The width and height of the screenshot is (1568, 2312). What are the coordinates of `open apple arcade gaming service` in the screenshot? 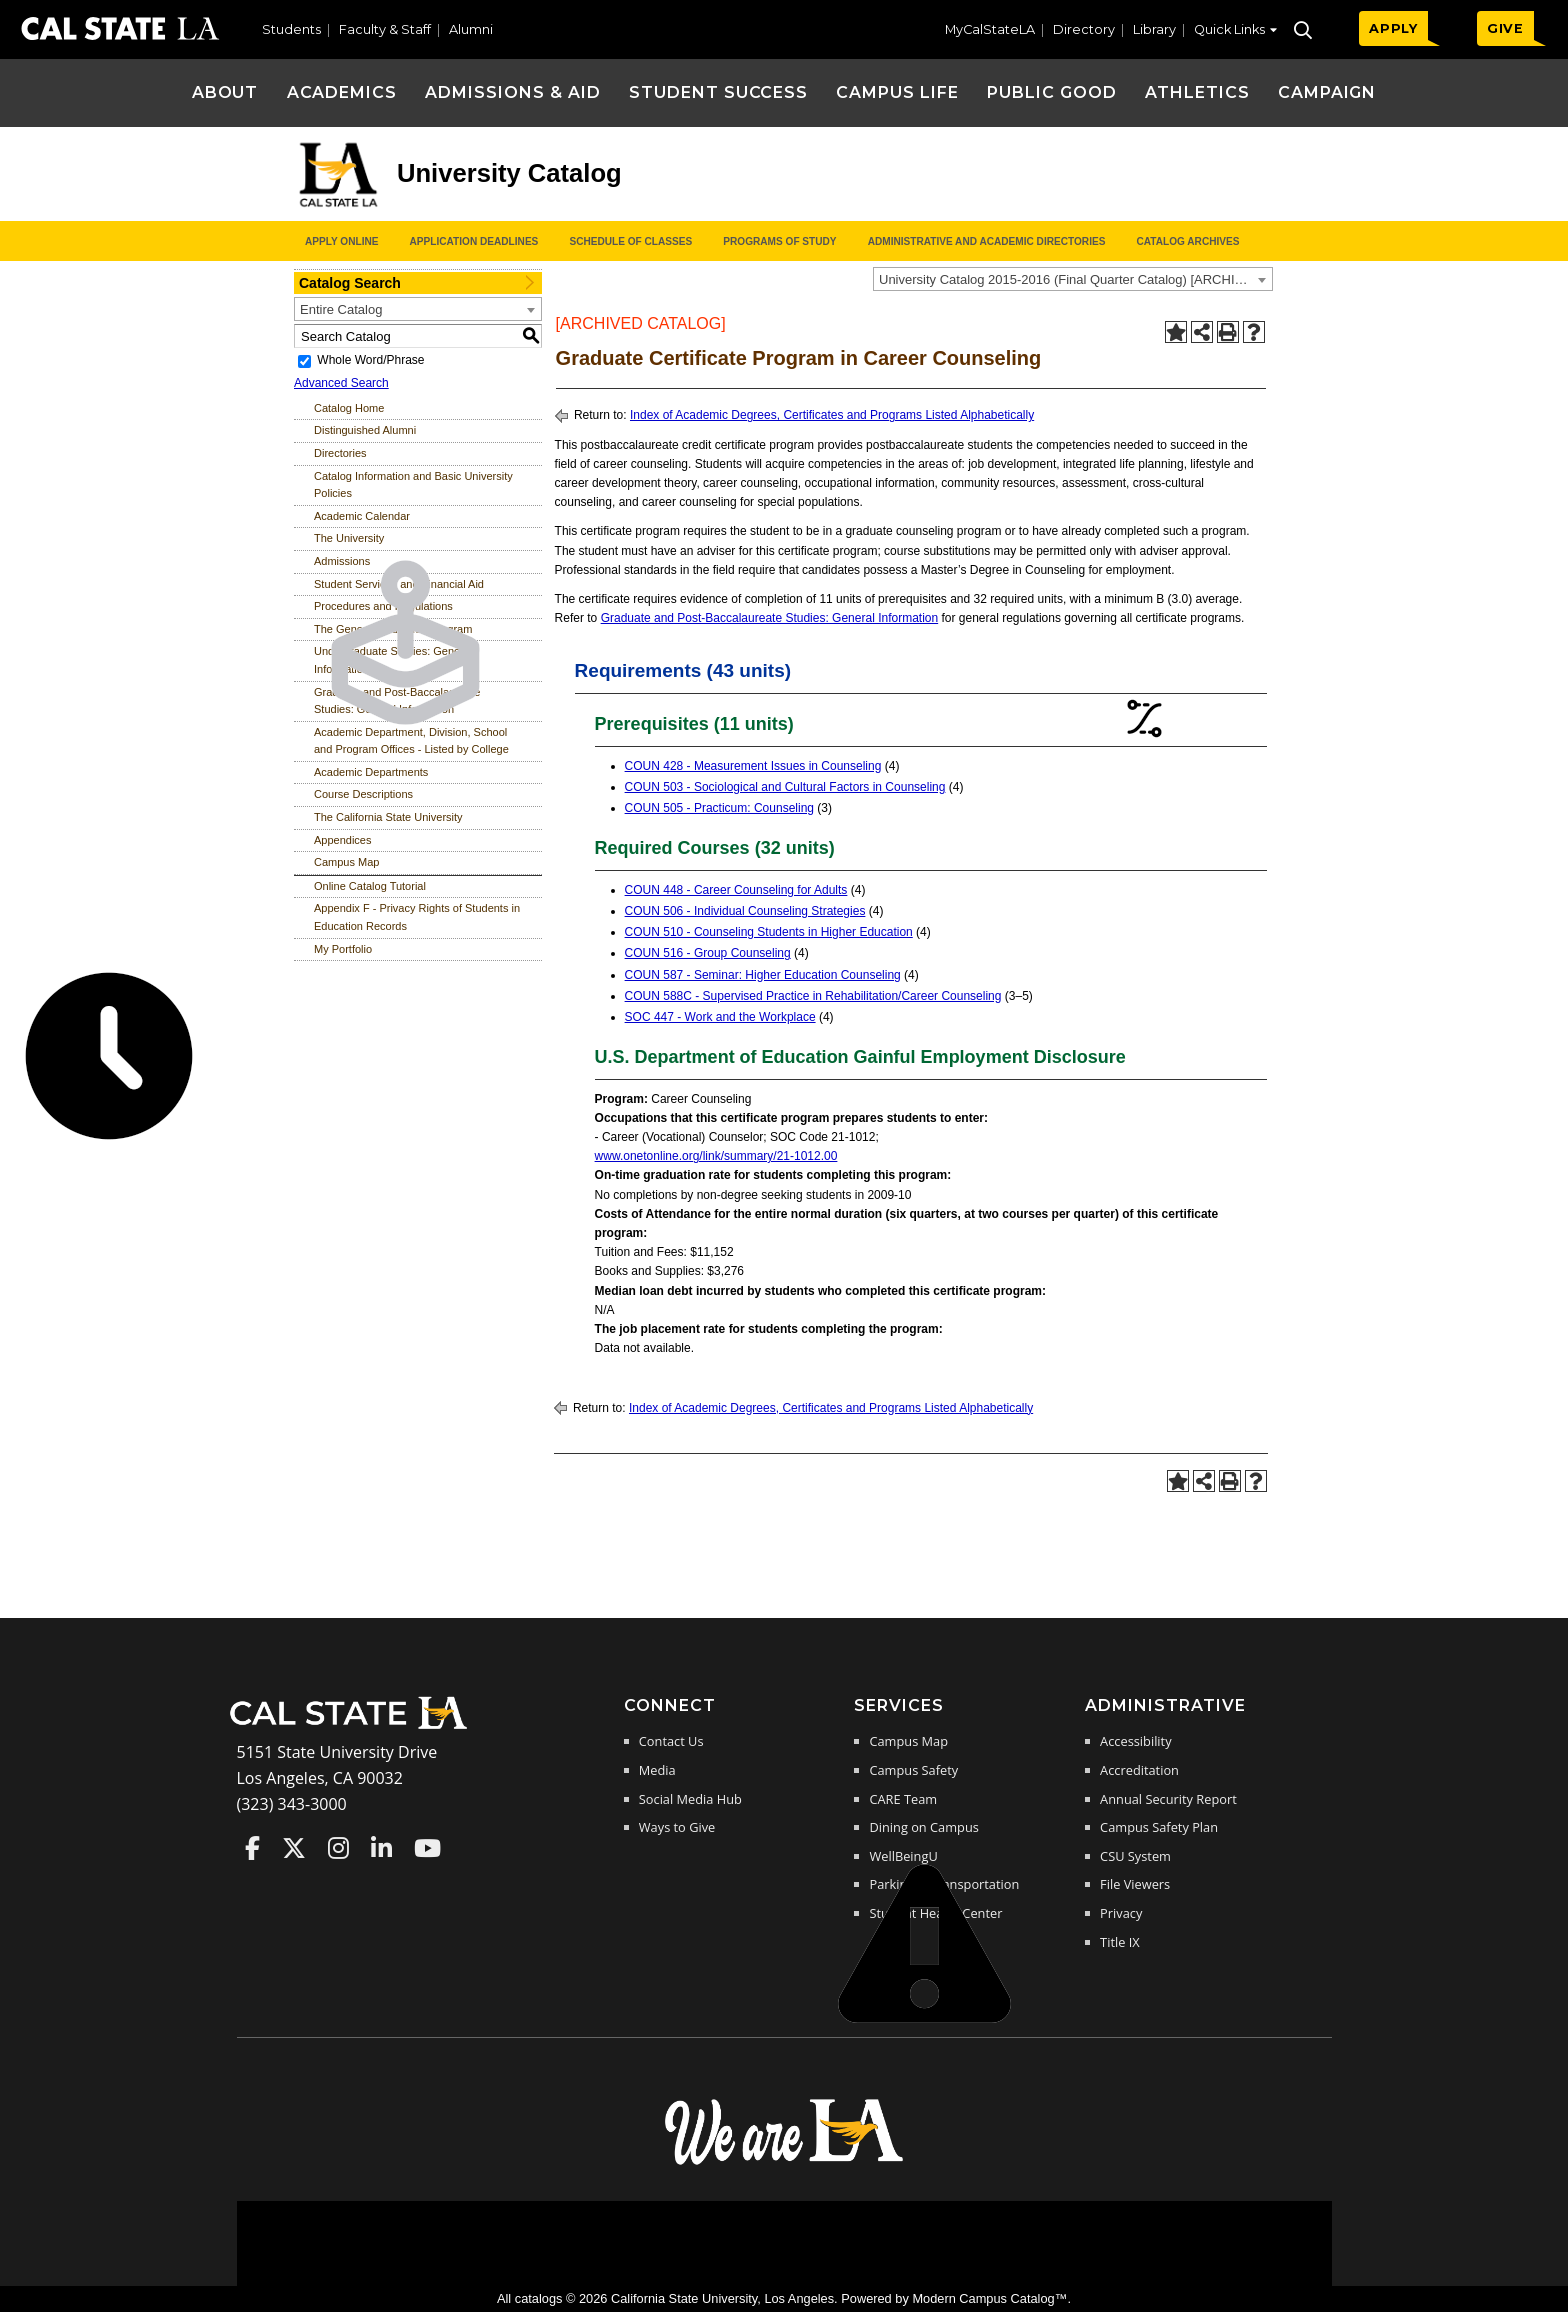 It's located at (405, 642).